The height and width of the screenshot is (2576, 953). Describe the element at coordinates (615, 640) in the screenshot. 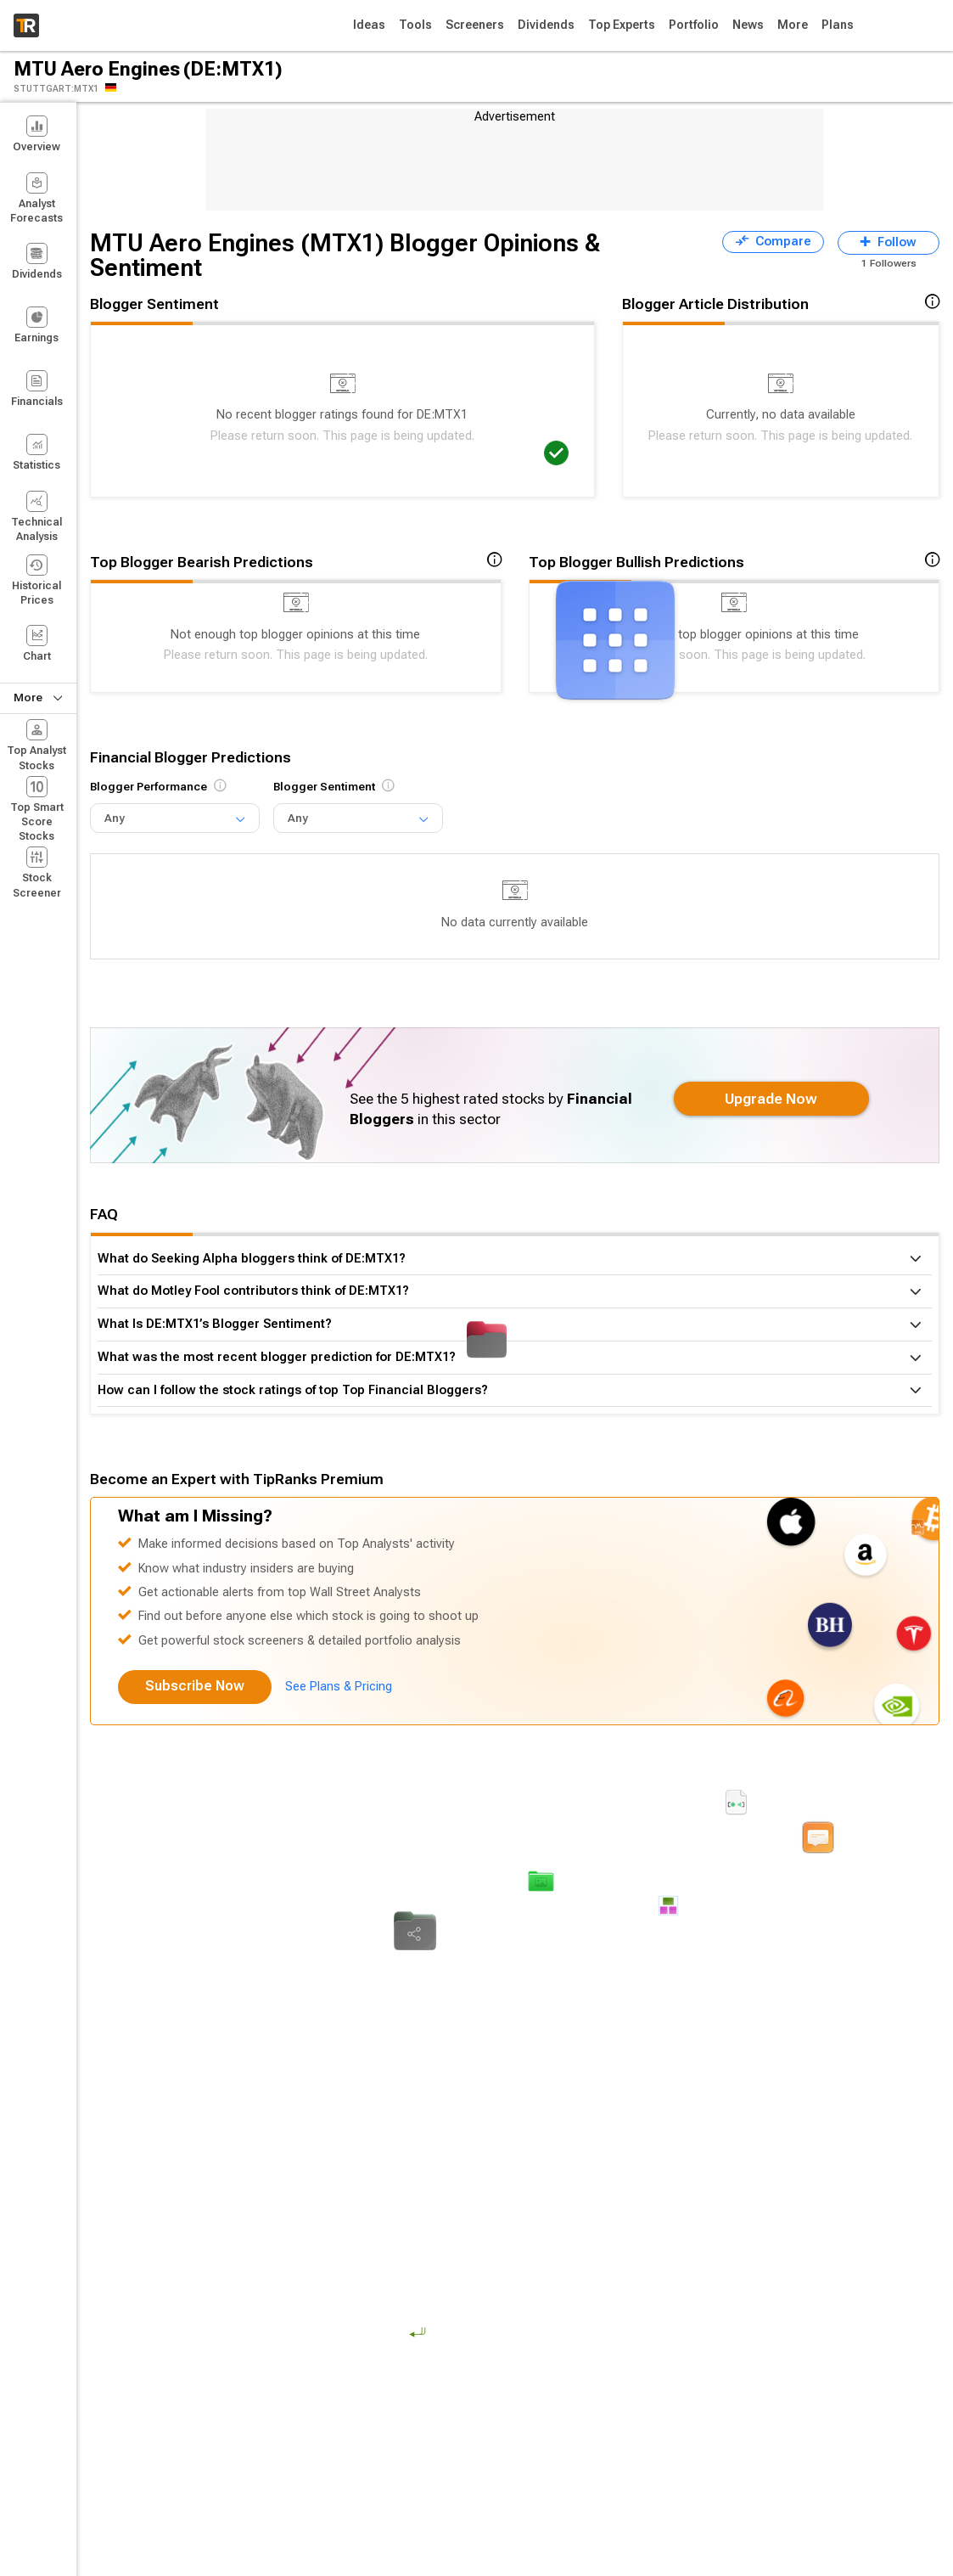

I see `view all applications` at that location.